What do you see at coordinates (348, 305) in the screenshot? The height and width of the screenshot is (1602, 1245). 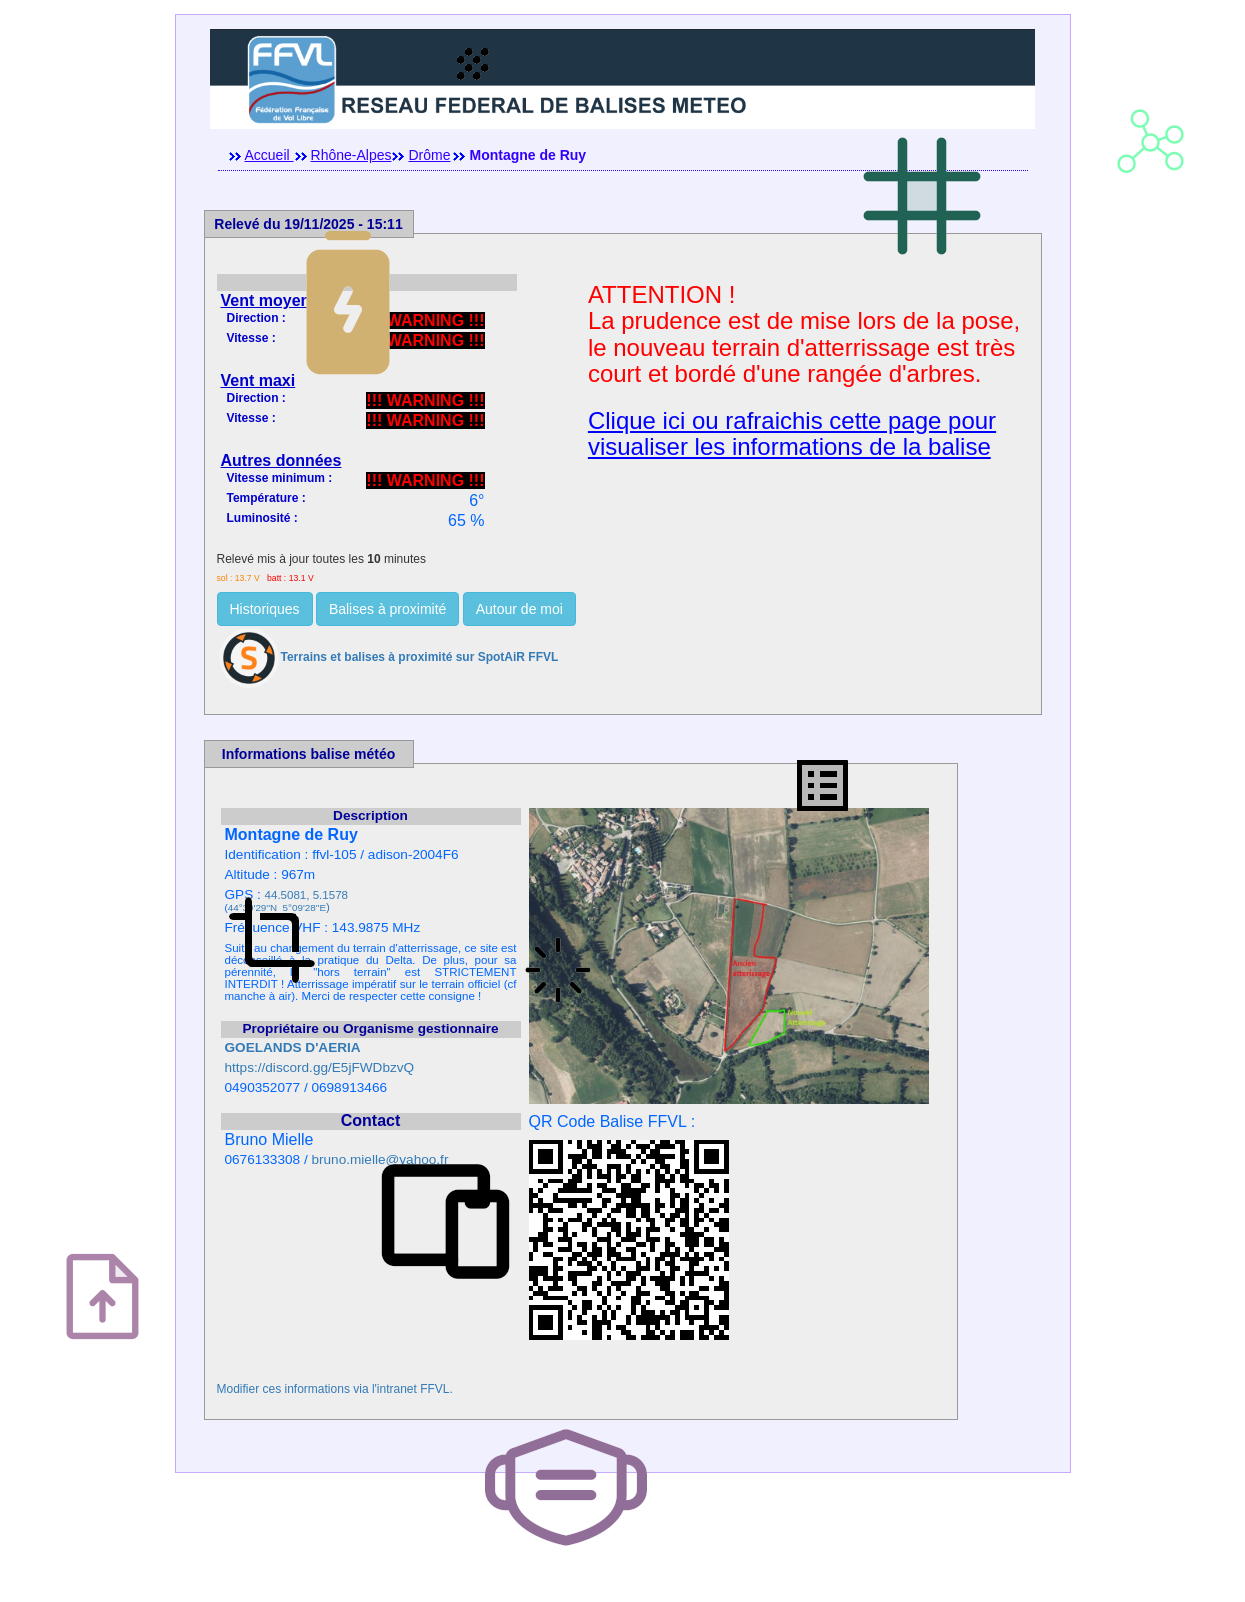 I see `indicates device is currently charging` at bounding box center [348, 305].